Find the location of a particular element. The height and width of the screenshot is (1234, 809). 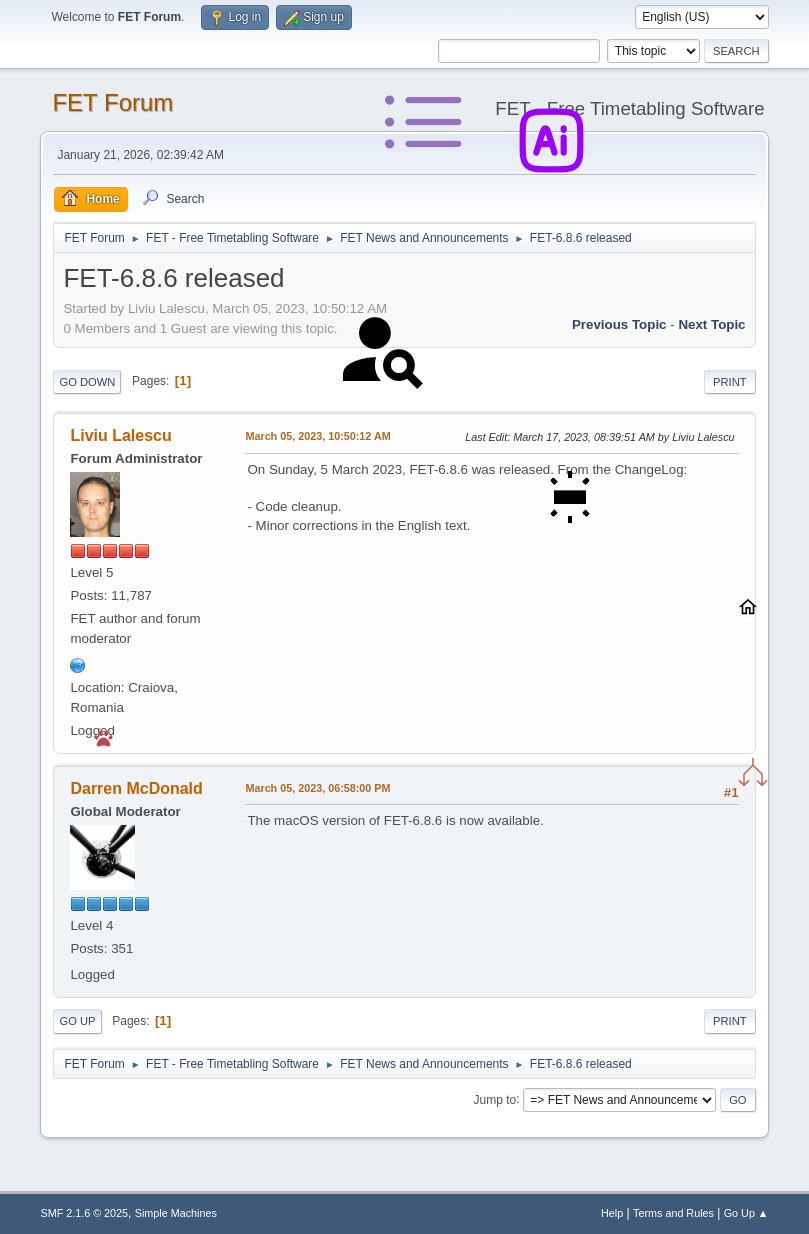

search for a user or contact is located at coordinates (383, 349).